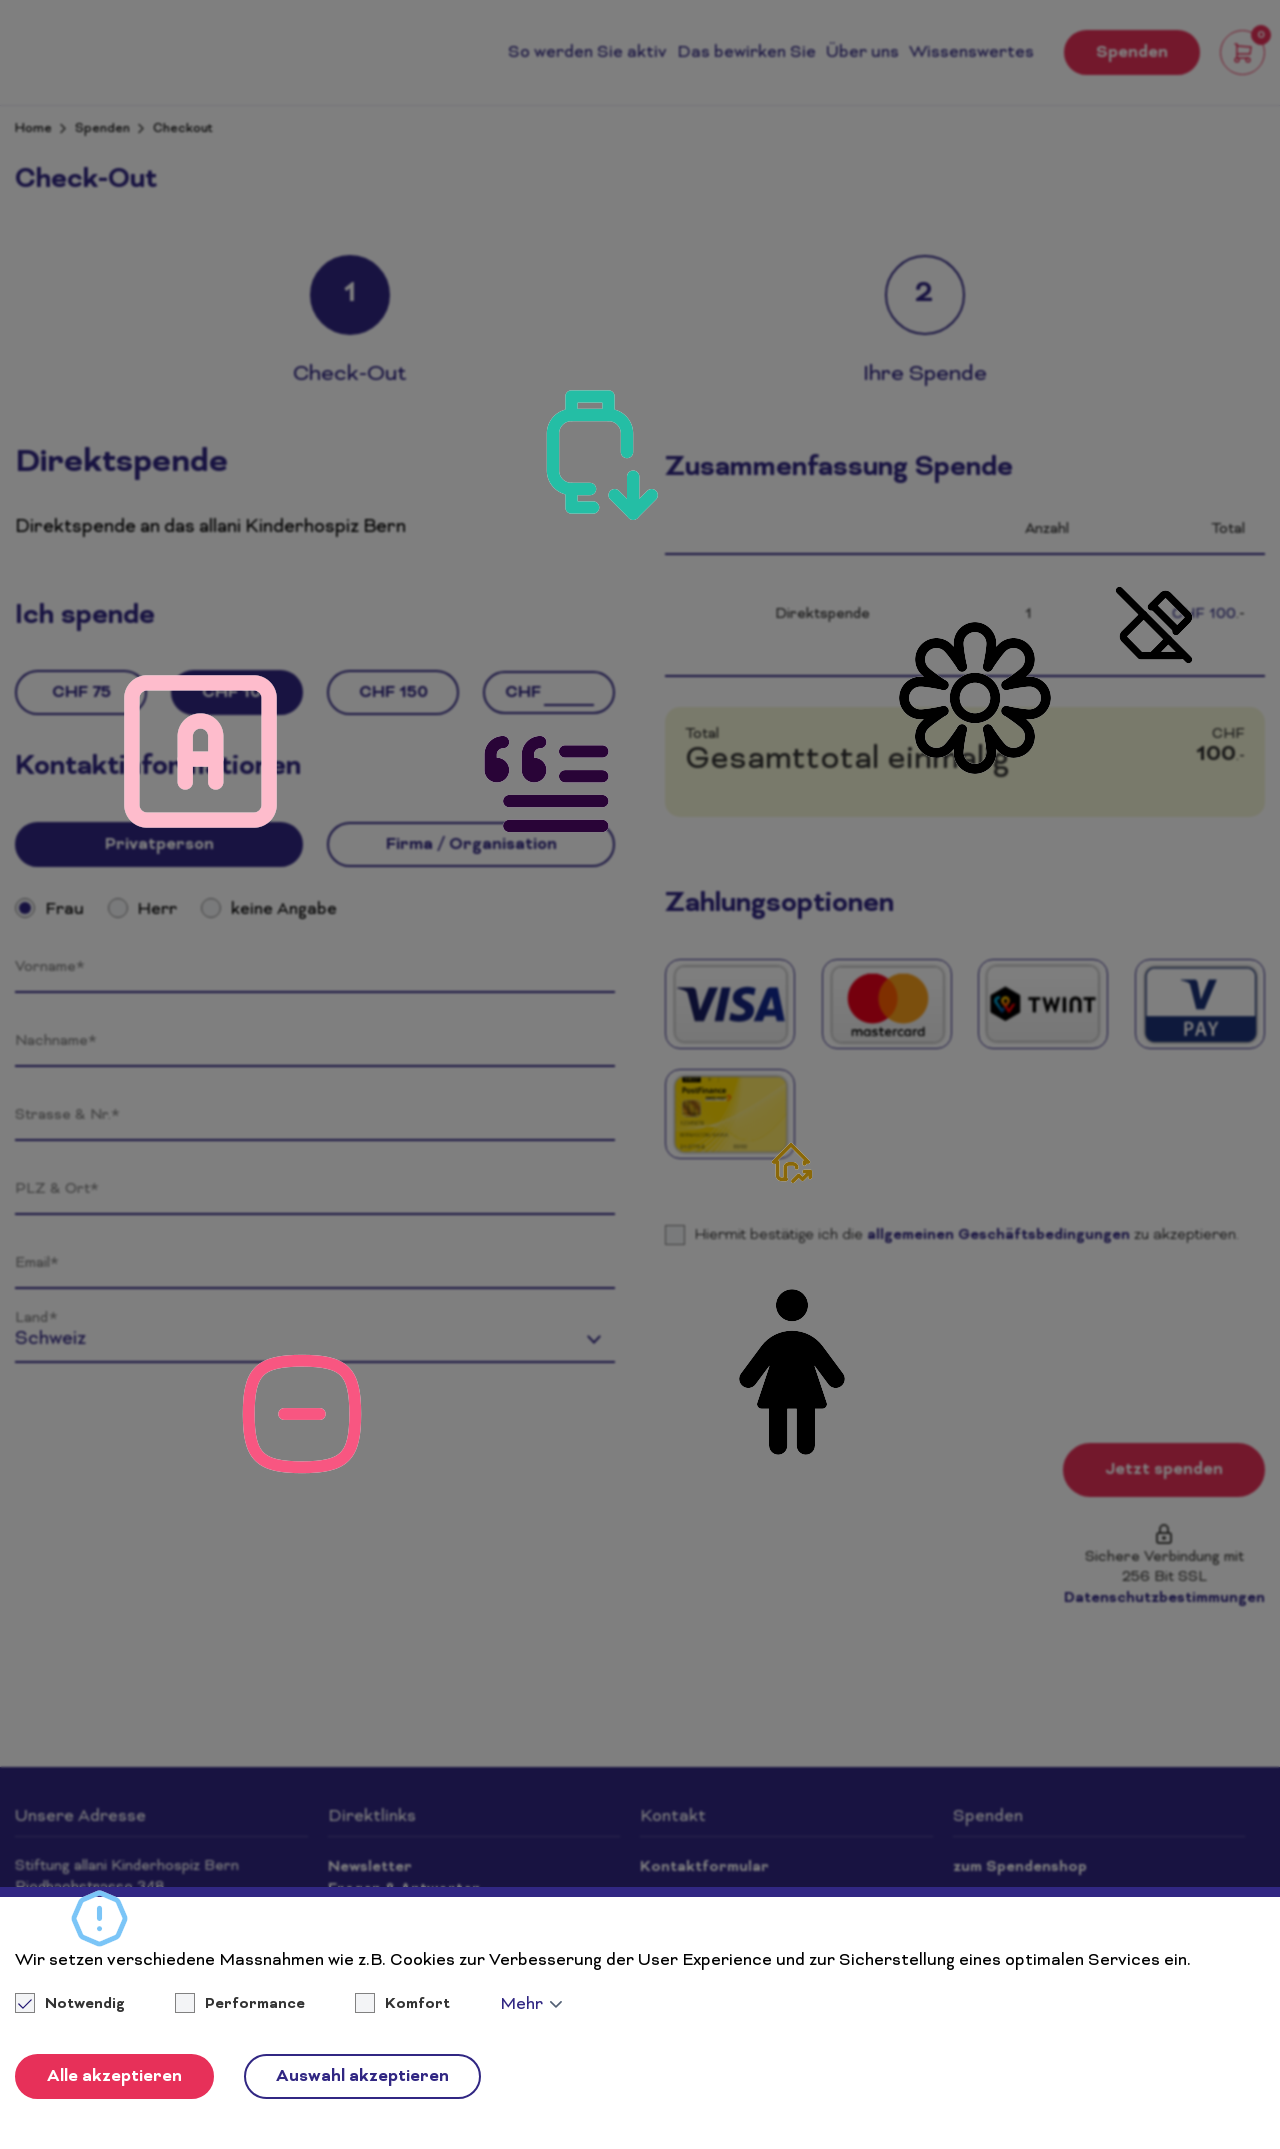 The width and height of the screenshot is (1280, 2149). What do you see at coordinates (590, 452) in the screenshot?
I see `download to smartwatch` at bounding box center [590, 452].